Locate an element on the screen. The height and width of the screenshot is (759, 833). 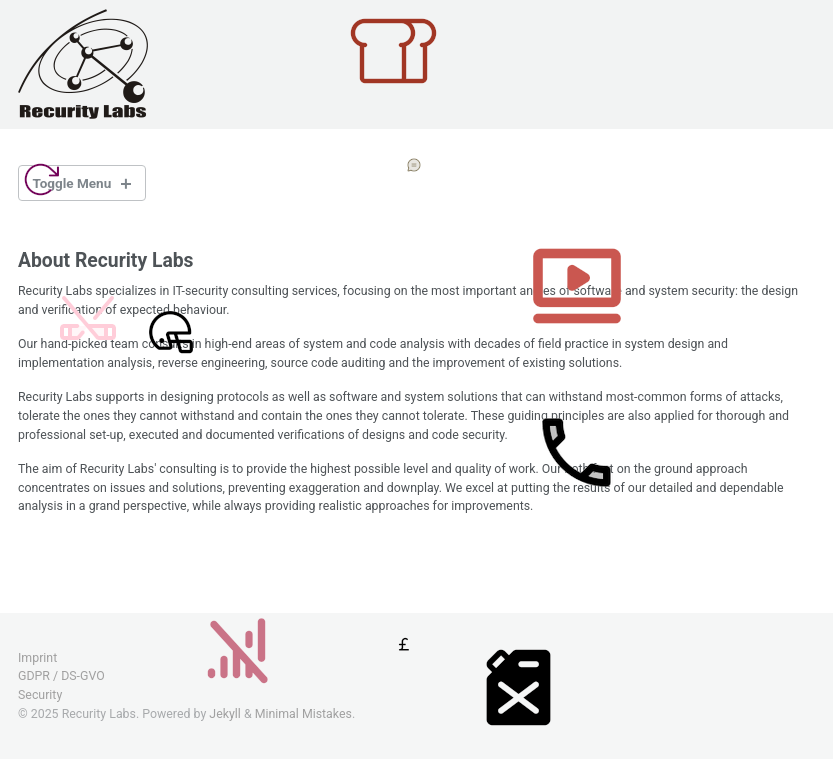
refresh or reload content is located at coordinates (40, 179).